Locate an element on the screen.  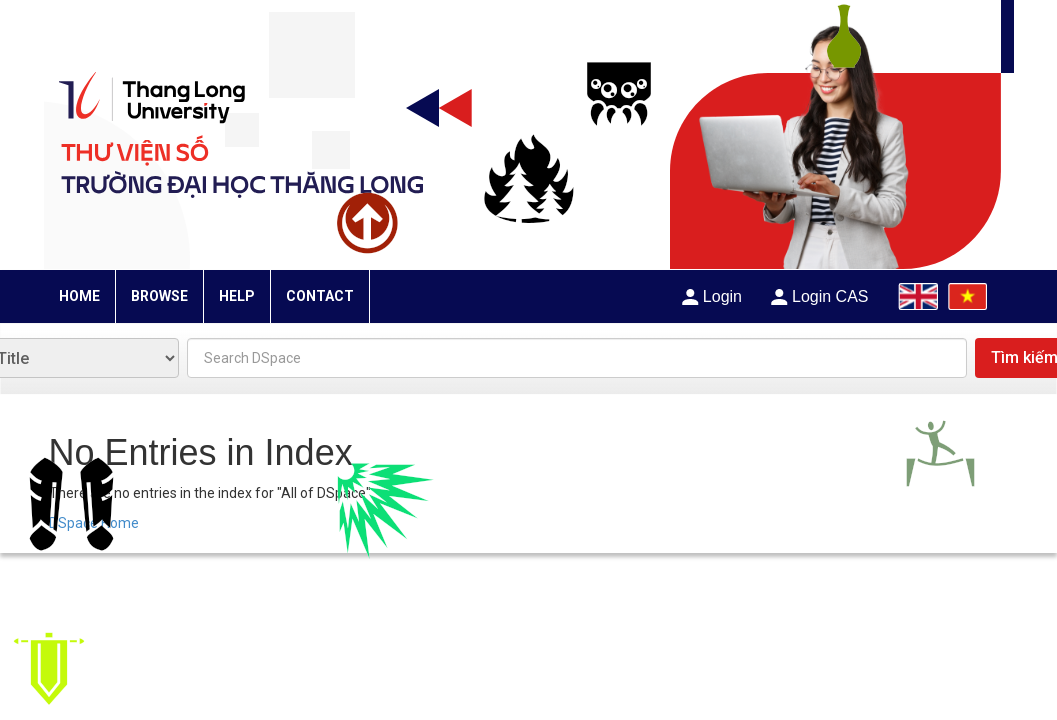
indicates north or upward direction in a game compass is located at coordinates (367, 223).